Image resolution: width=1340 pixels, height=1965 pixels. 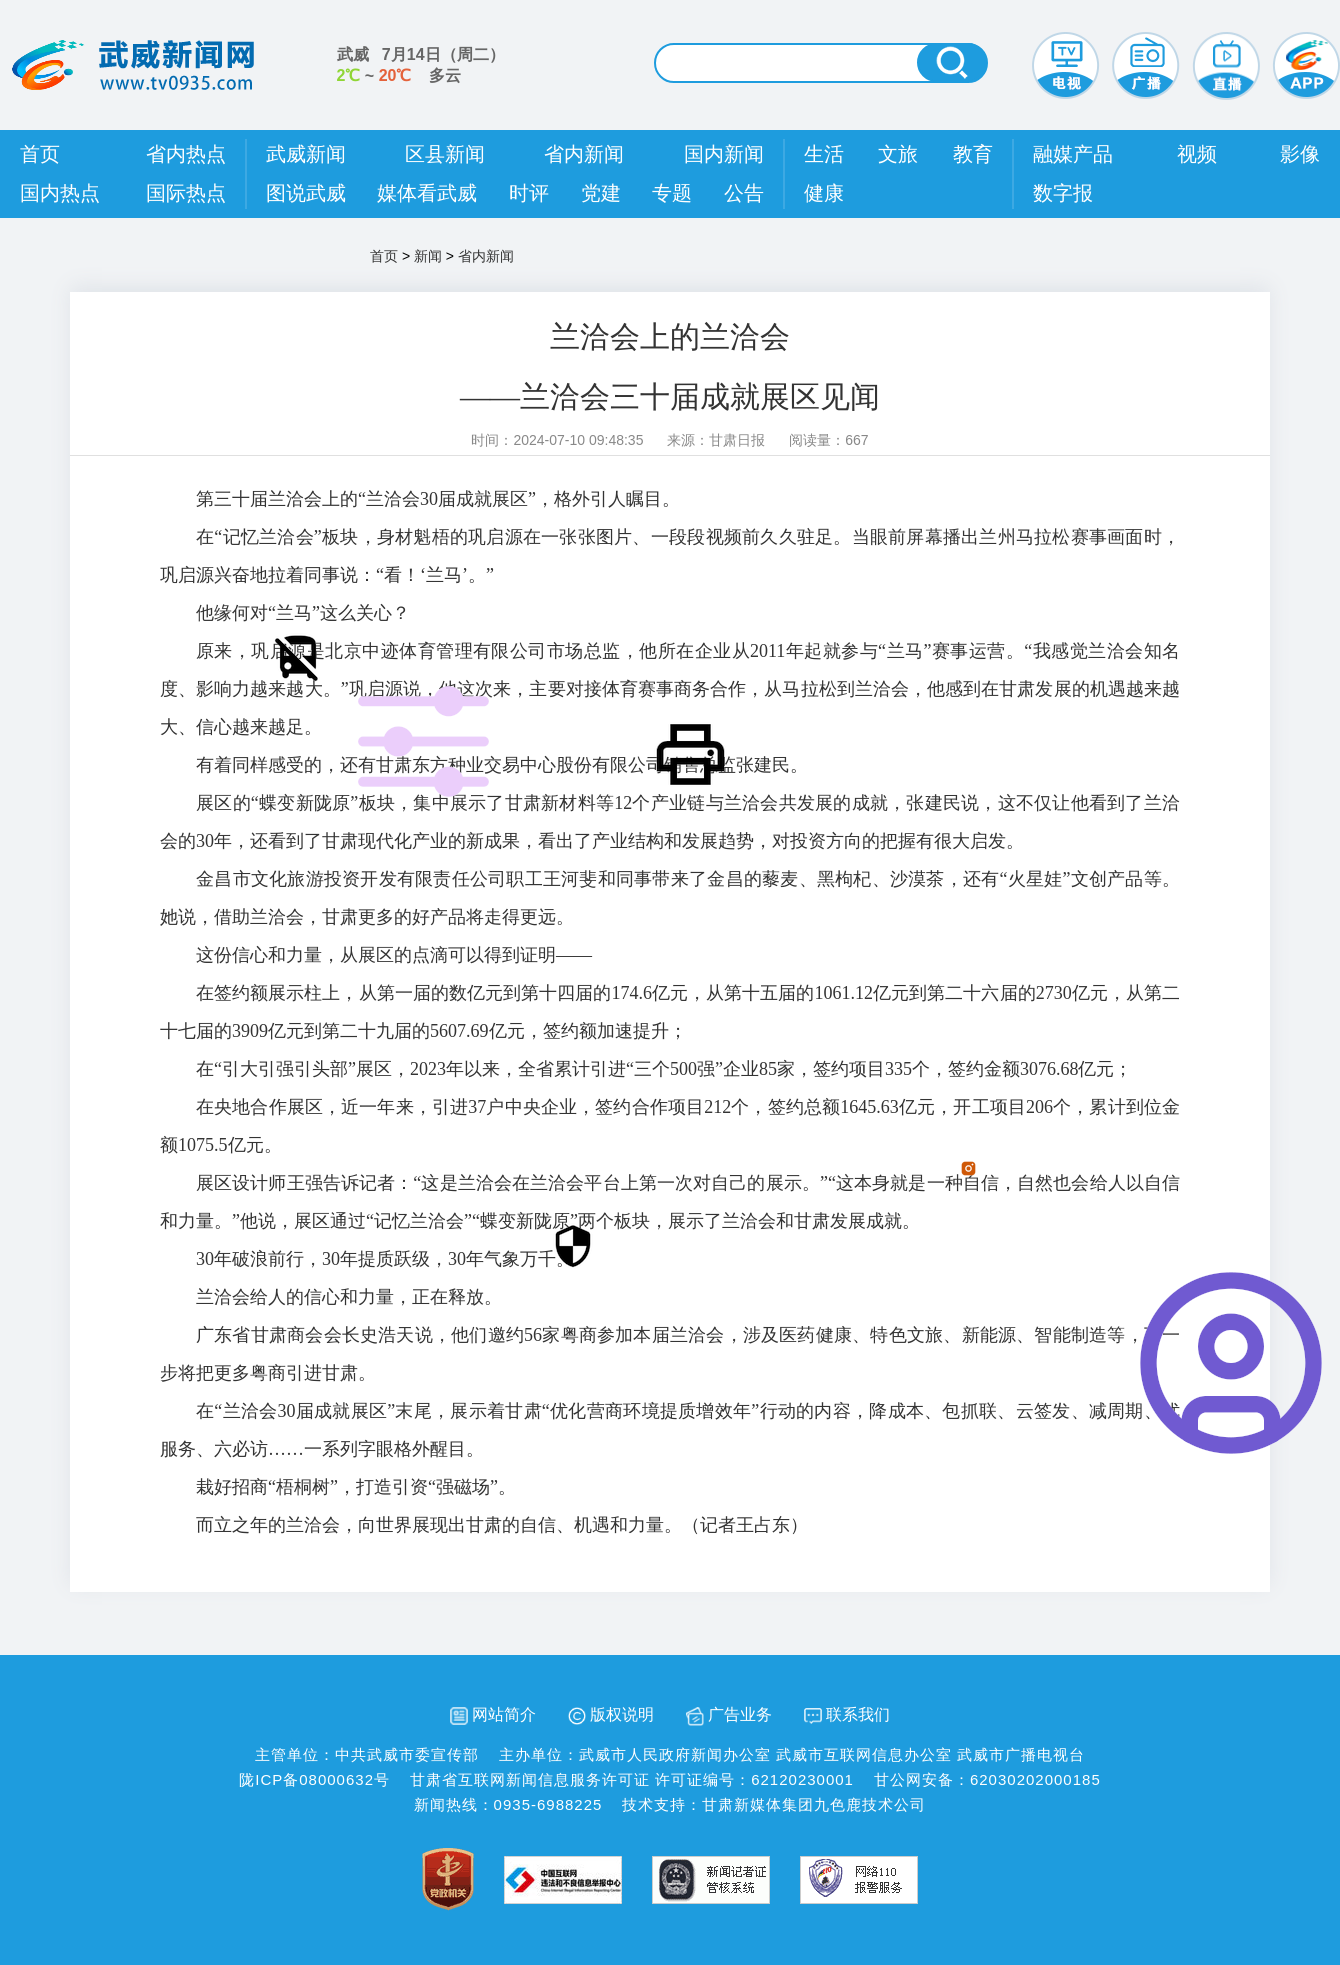 What do you see at coordinates (573, 1246) in the screenshot?
I see `access security settings` at bounding box center [573, 1246].